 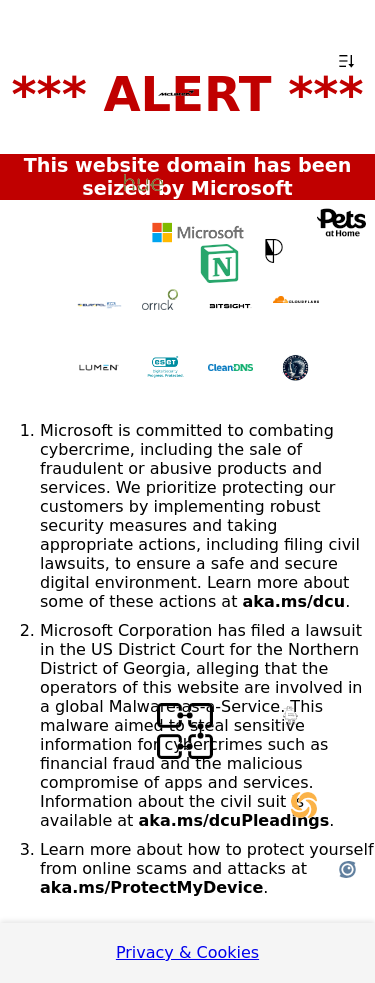 I want to click on open Philips Hue smart lighting app, so click(x=143, y=182).